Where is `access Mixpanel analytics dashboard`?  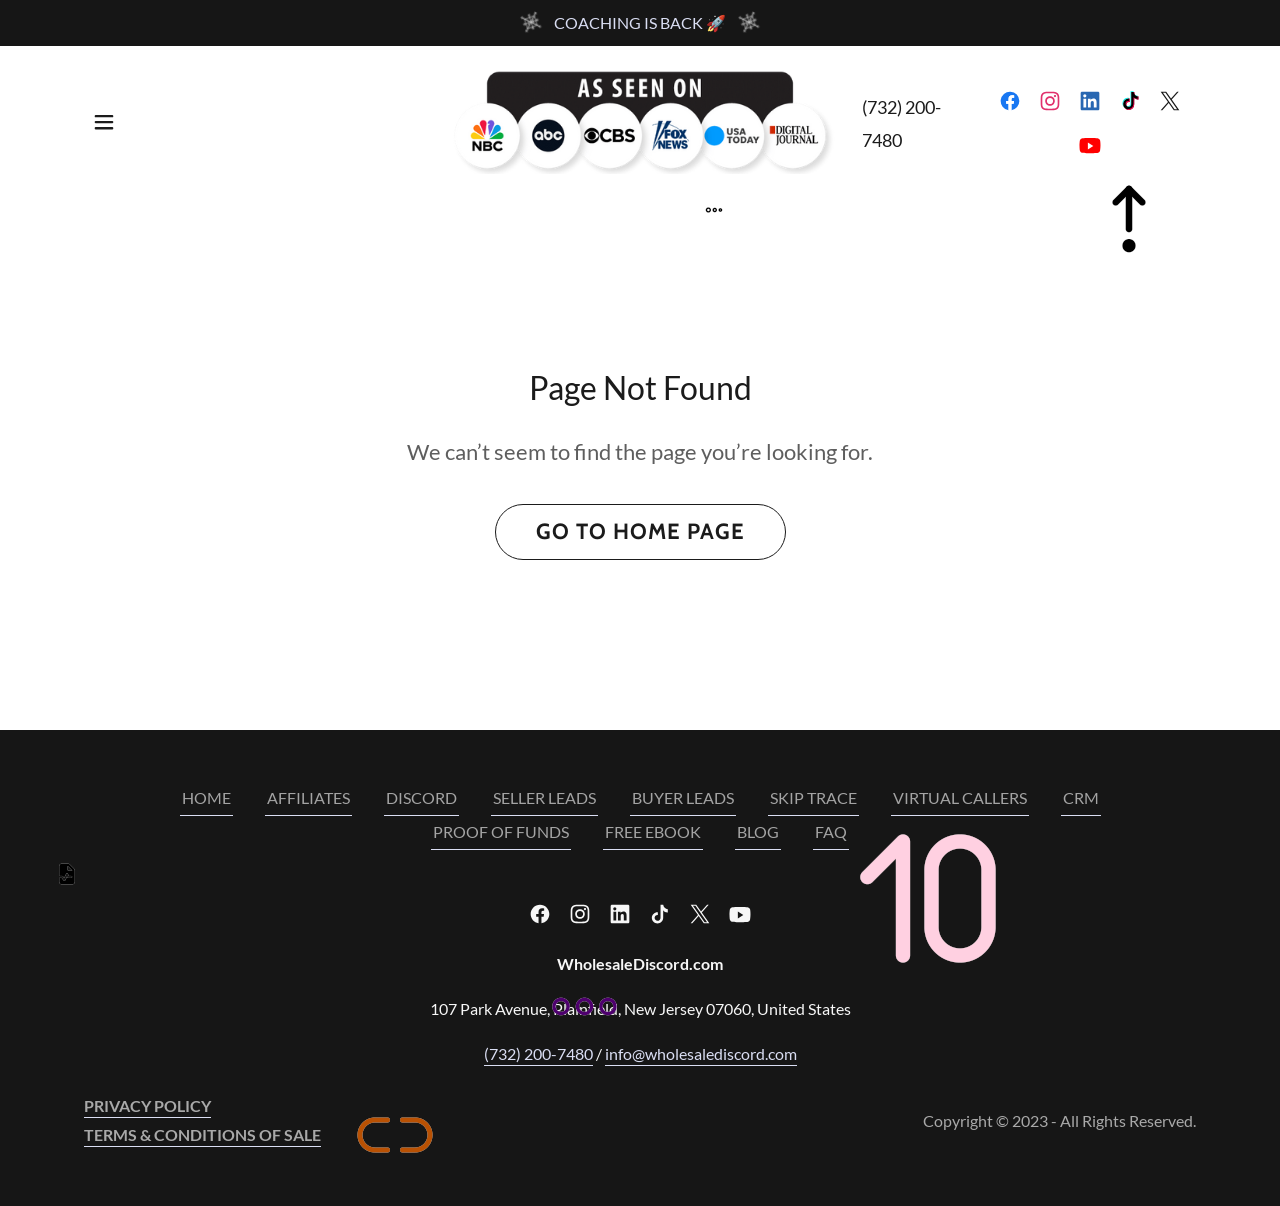 access Mixpanel analytics dashboard is located at coordinates (714, 210).